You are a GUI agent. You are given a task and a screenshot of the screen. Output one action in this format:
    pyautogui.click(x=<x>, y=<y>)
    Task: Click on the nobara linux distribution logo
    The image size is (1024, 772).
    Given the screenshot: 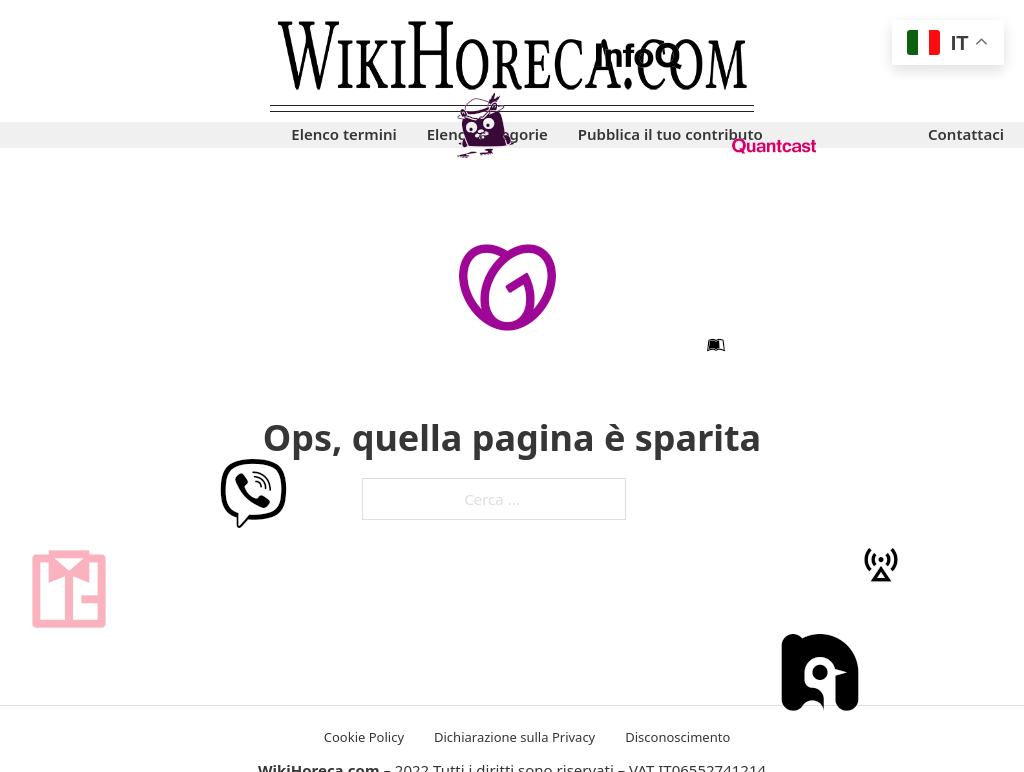 What is the action you would take?
    pyautogui.click(x=820, y=673)
    